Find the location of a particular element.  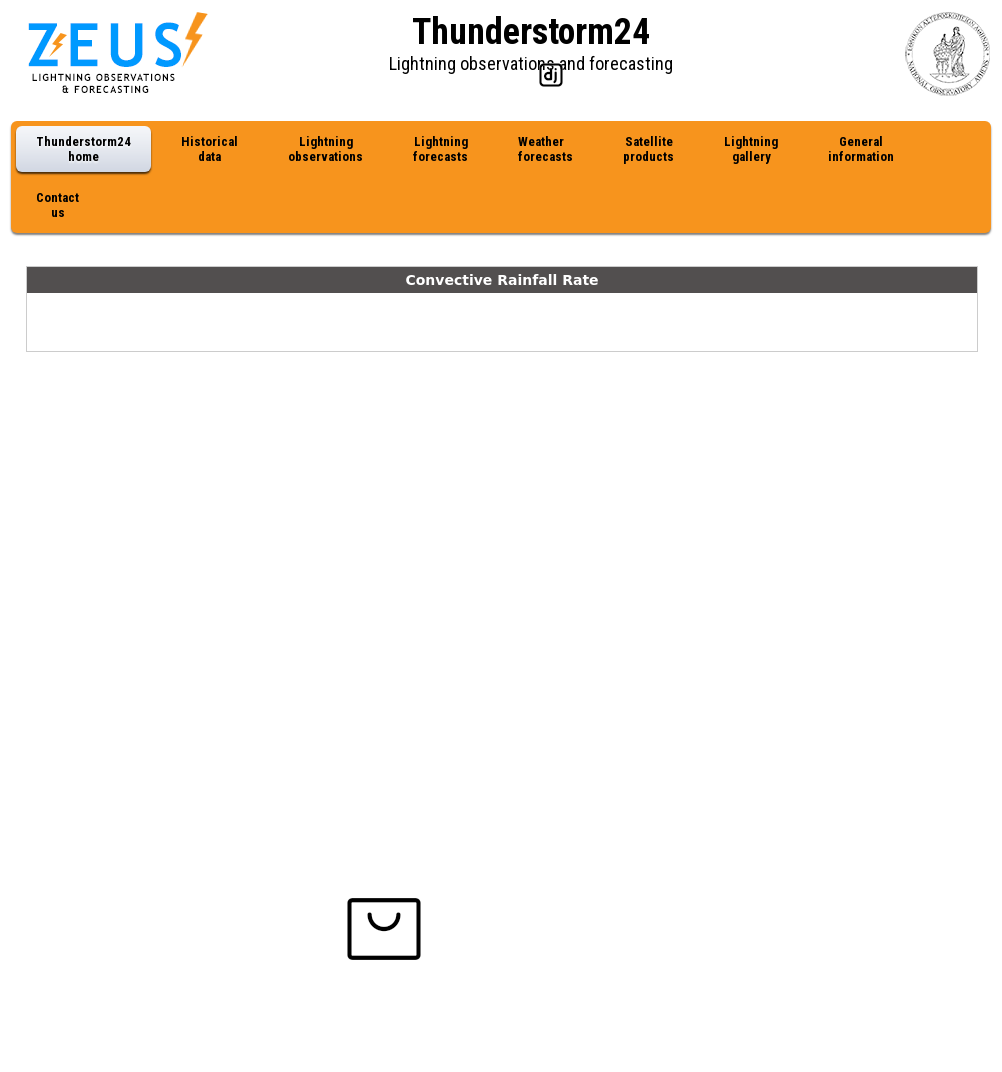

django web framework logo is located at coordinates (551, 75).